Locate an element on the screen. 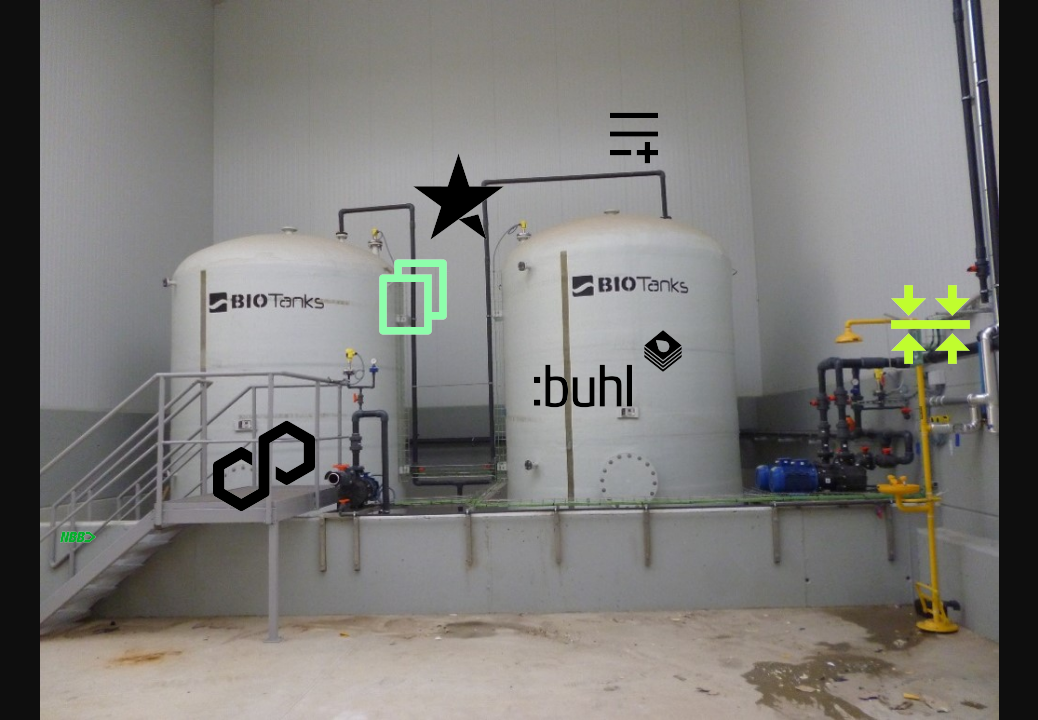 The height and width of the screenshot is (720, 1038). vapor swift web framework logo is located at coordinates (663, 351).